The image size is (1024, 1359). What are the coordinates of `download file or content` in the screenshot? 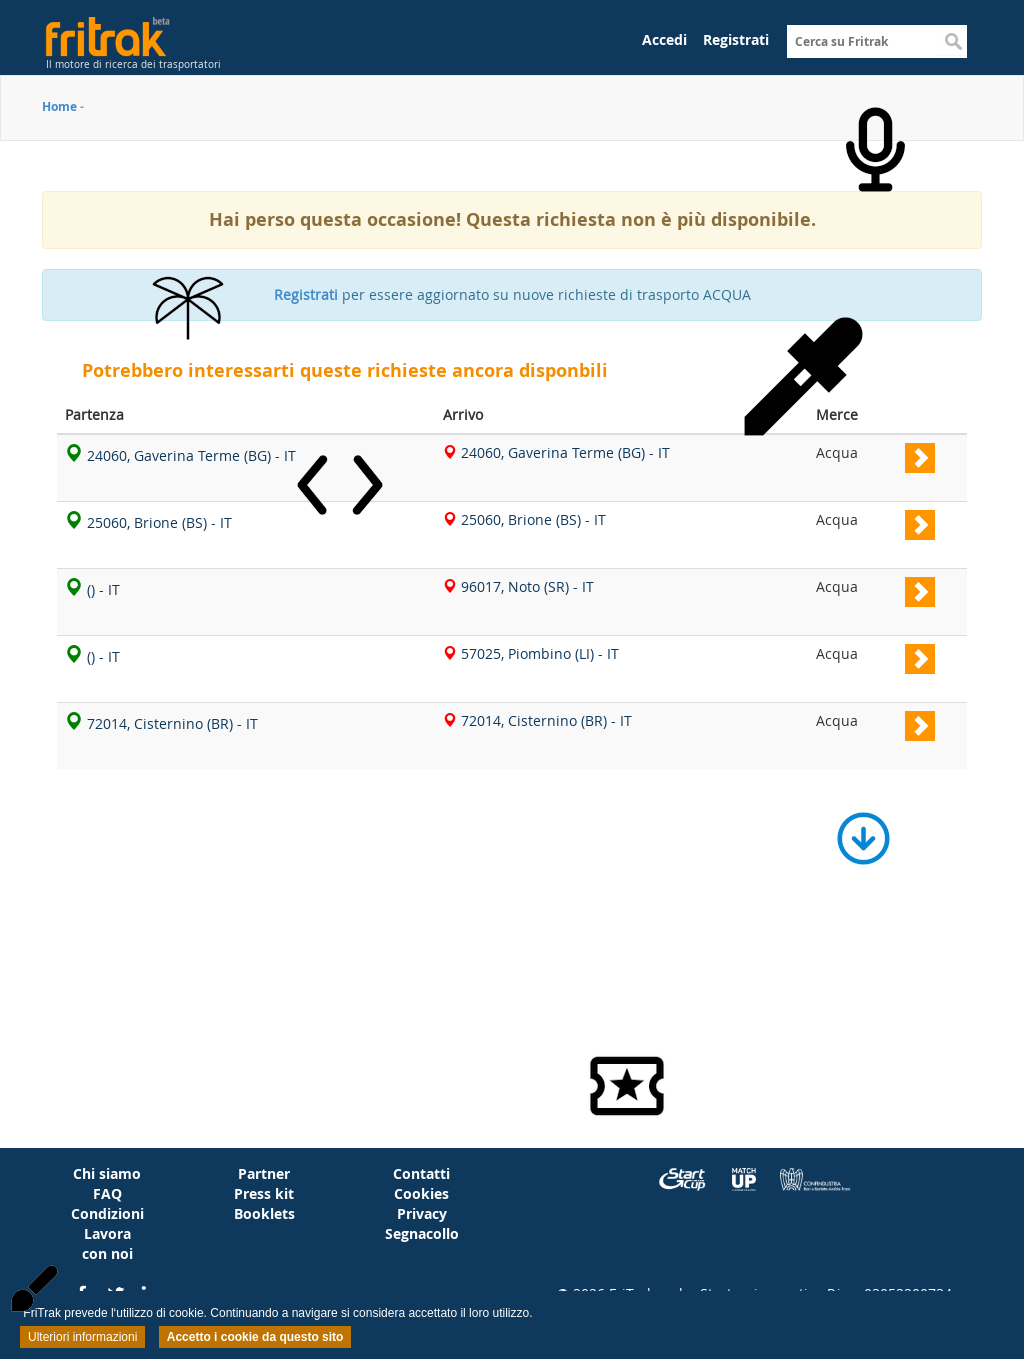 It's located at (863, 838).